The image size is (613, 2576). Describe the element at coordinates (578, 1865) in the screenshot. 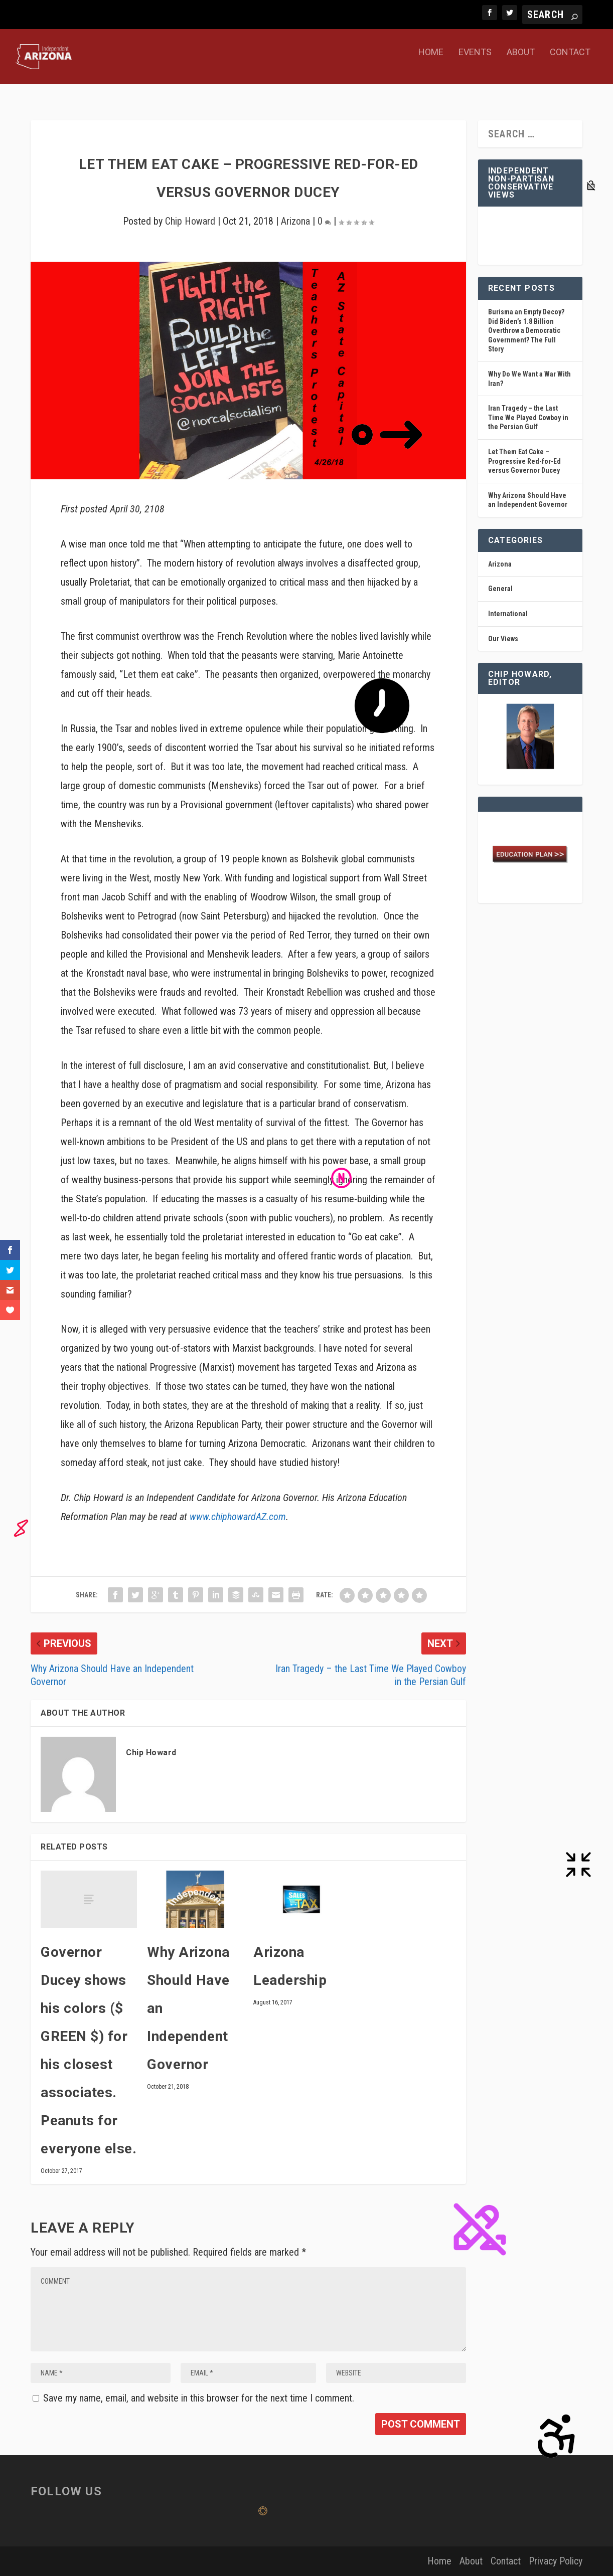

I see `exit fullscreen mode` at that location.